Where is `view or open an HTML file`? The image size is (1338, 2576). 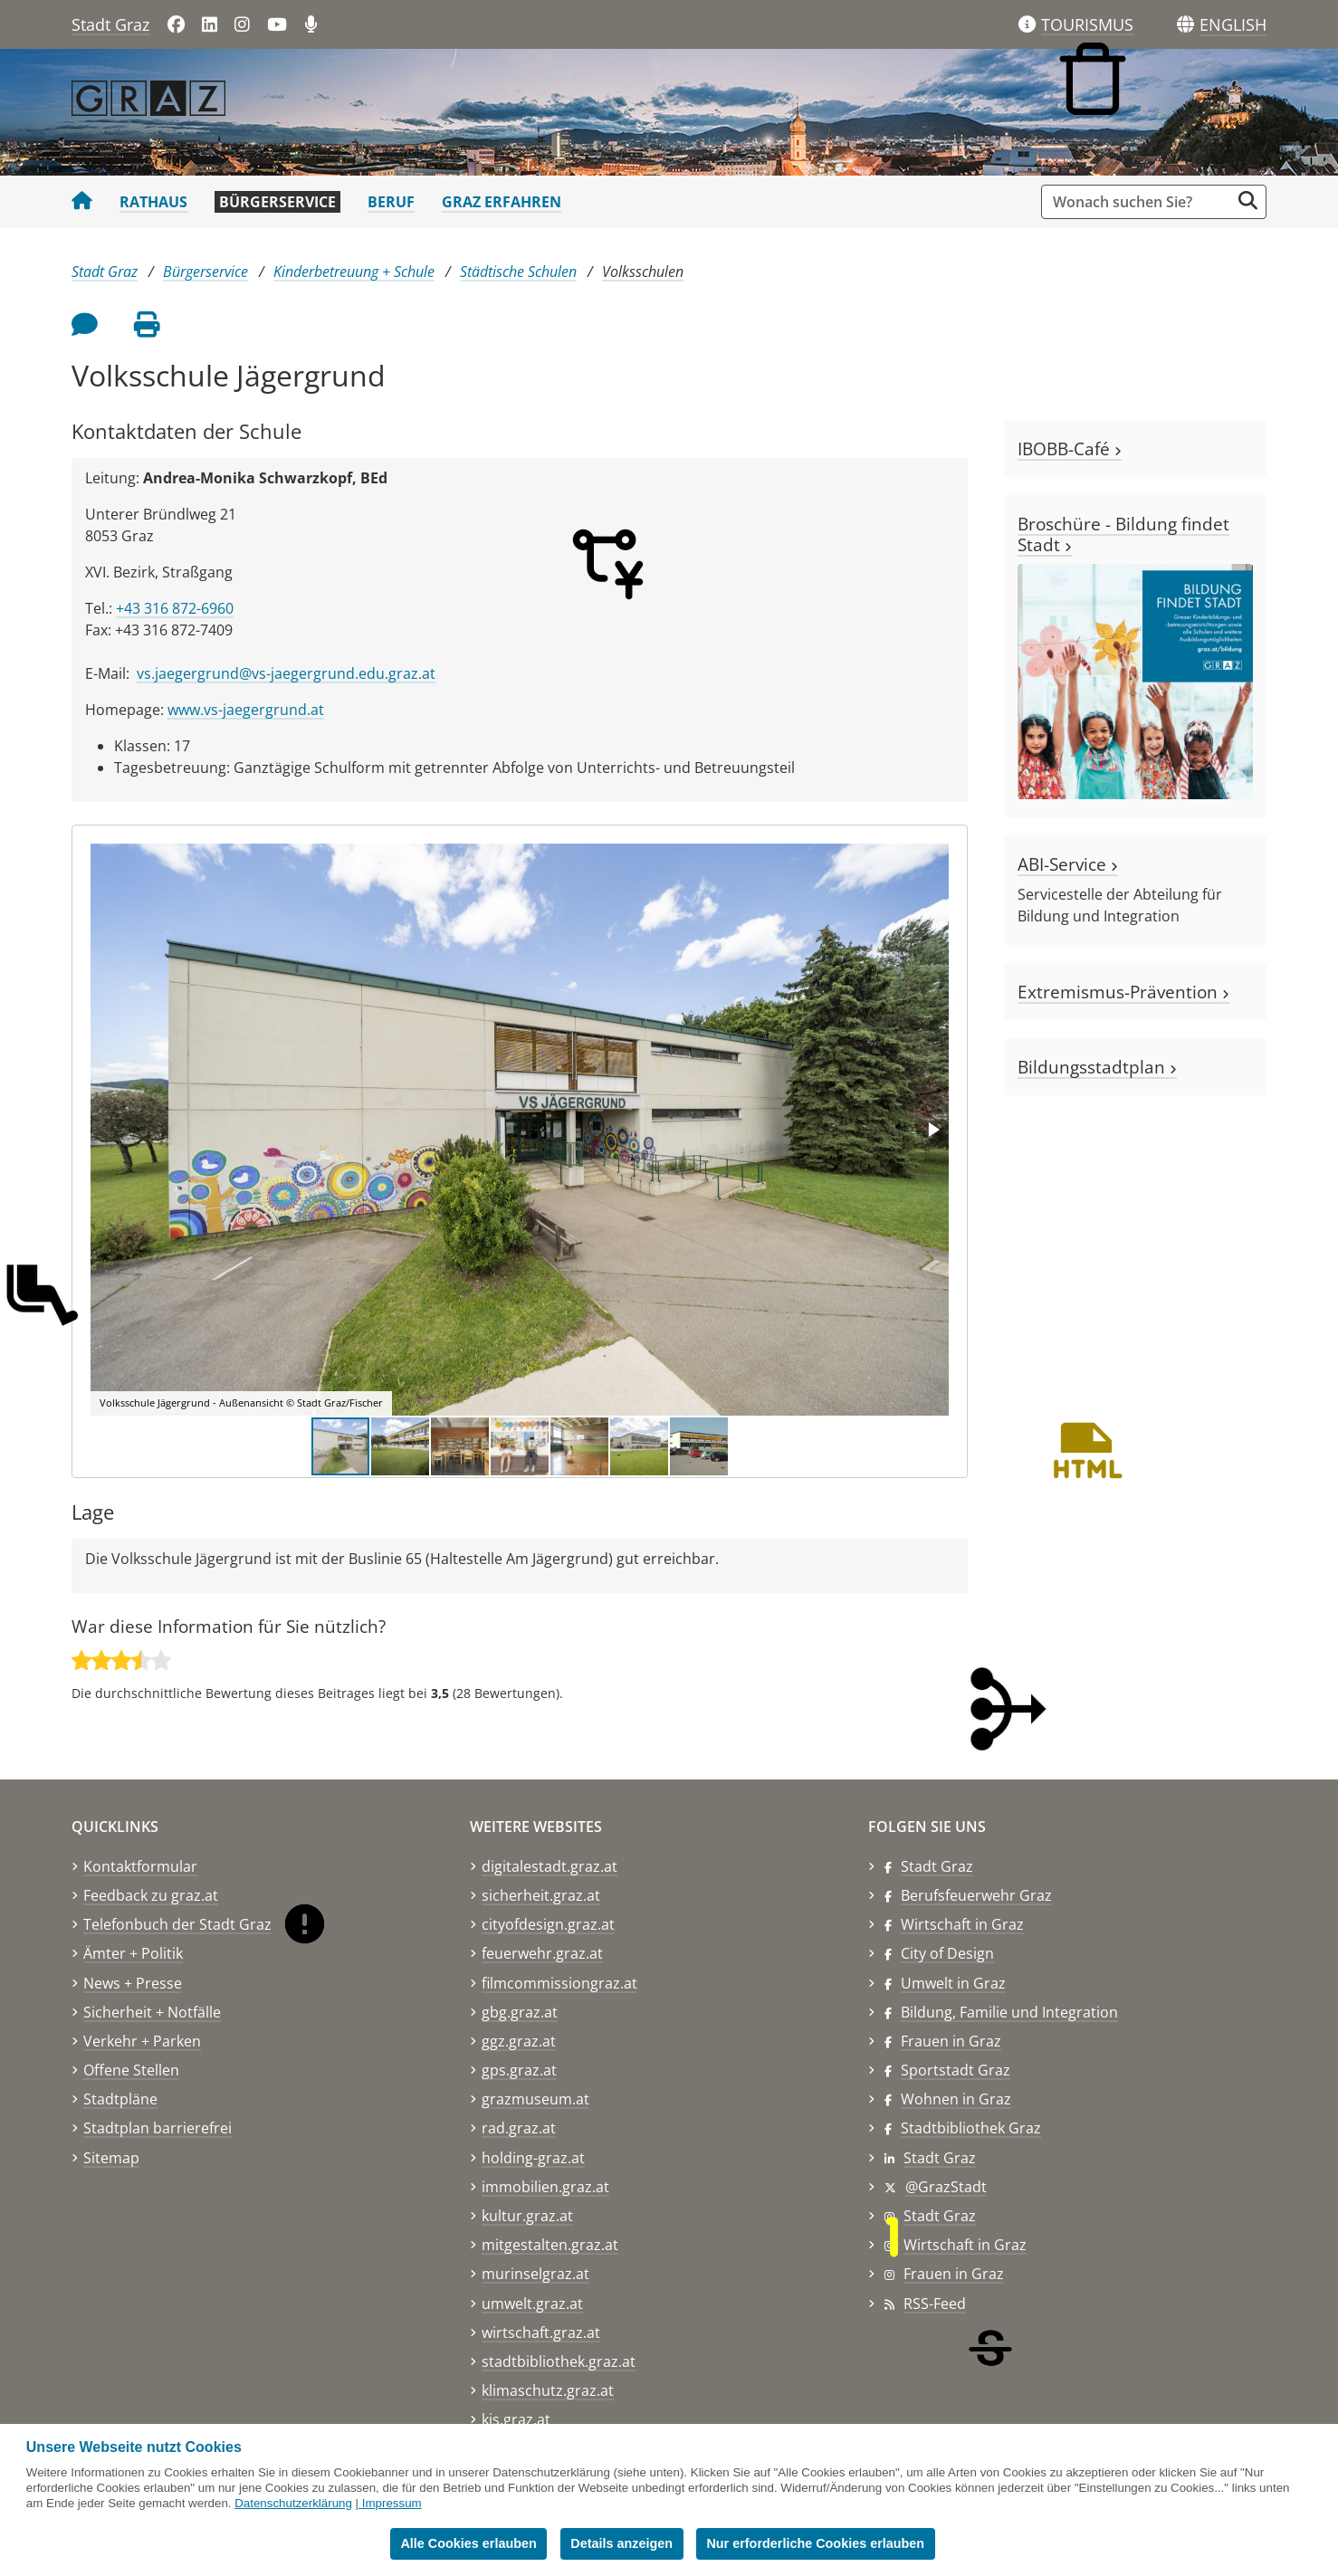
view or open an HTML file is located at coordinates (1086, 1453).